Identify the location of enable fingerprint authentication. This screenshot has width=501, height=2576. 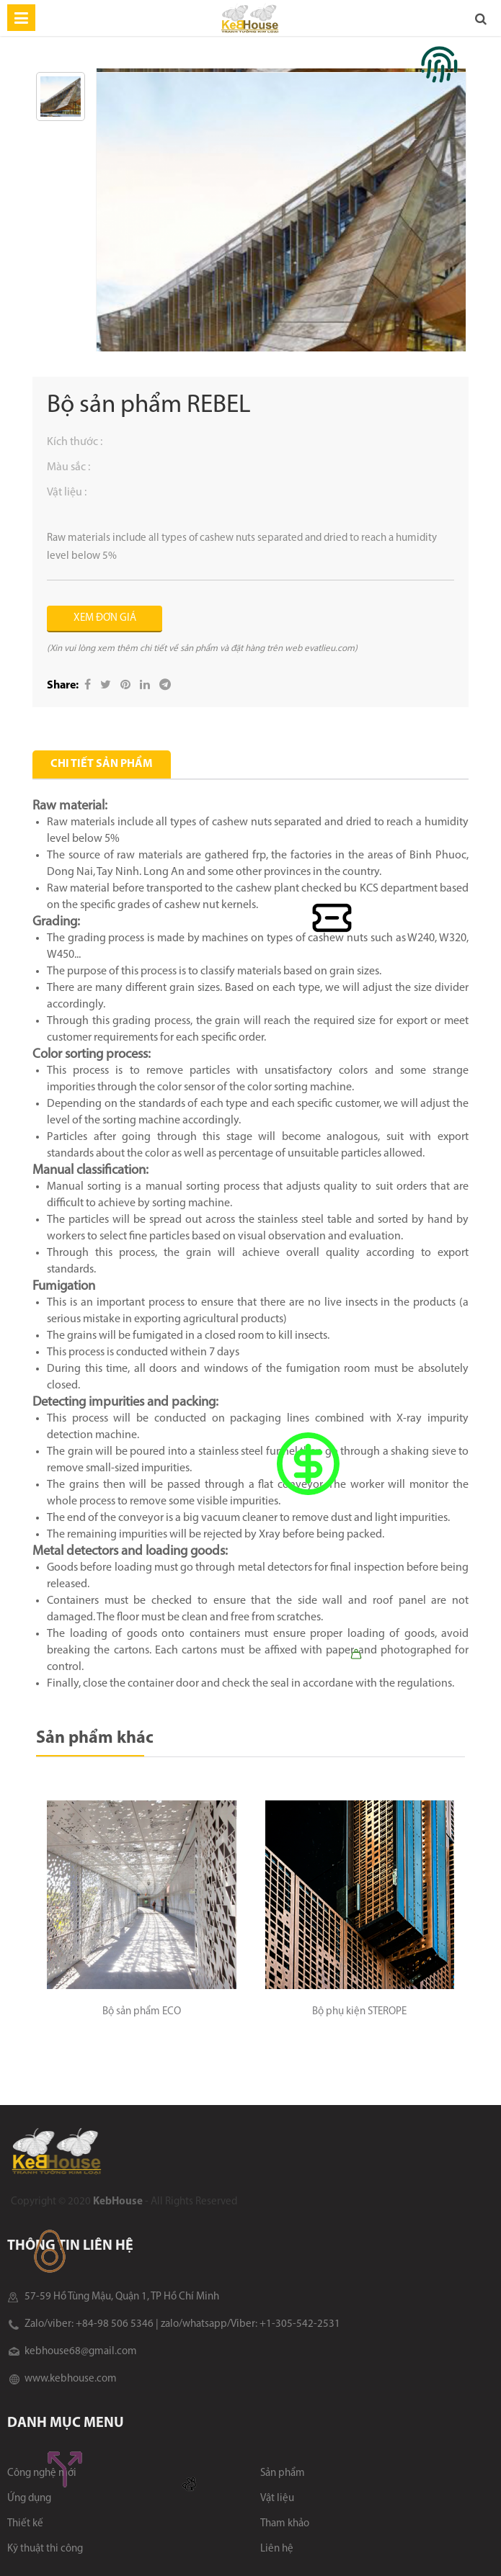
(439, 64).